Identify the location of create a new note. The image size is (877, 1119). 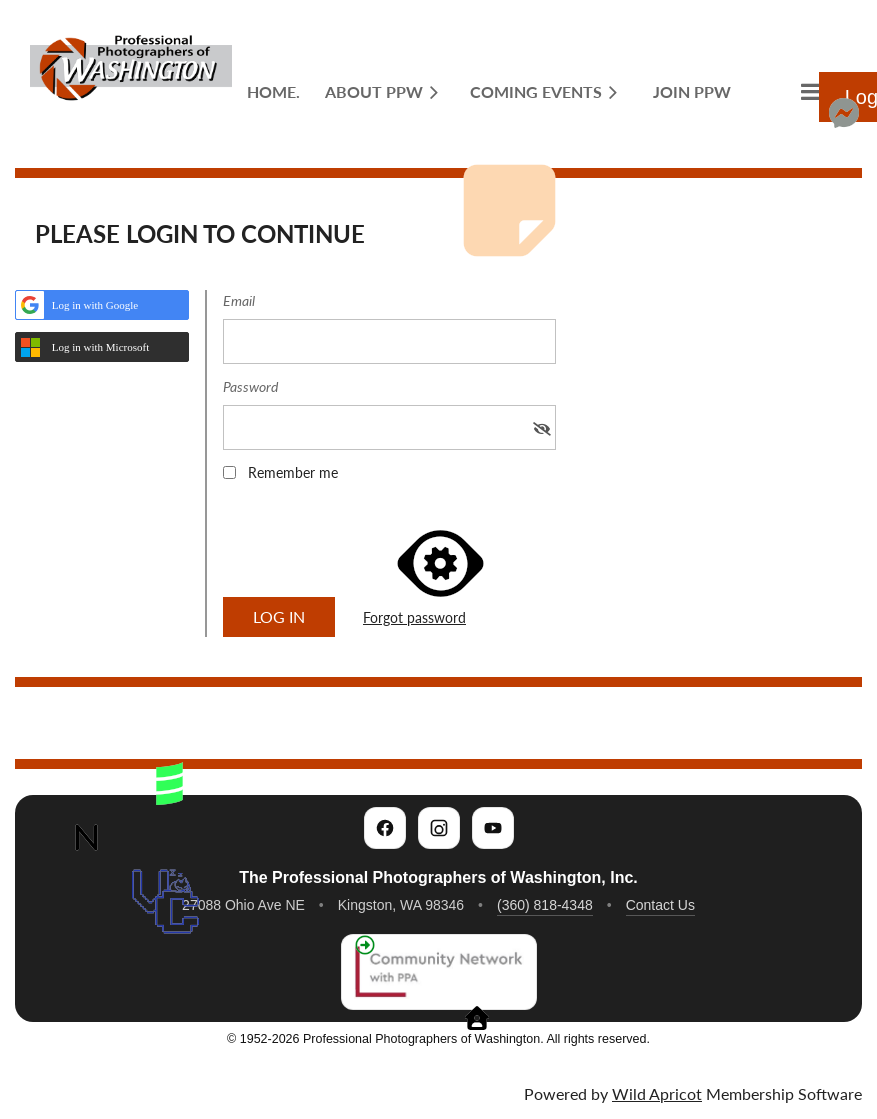
(509, 210).